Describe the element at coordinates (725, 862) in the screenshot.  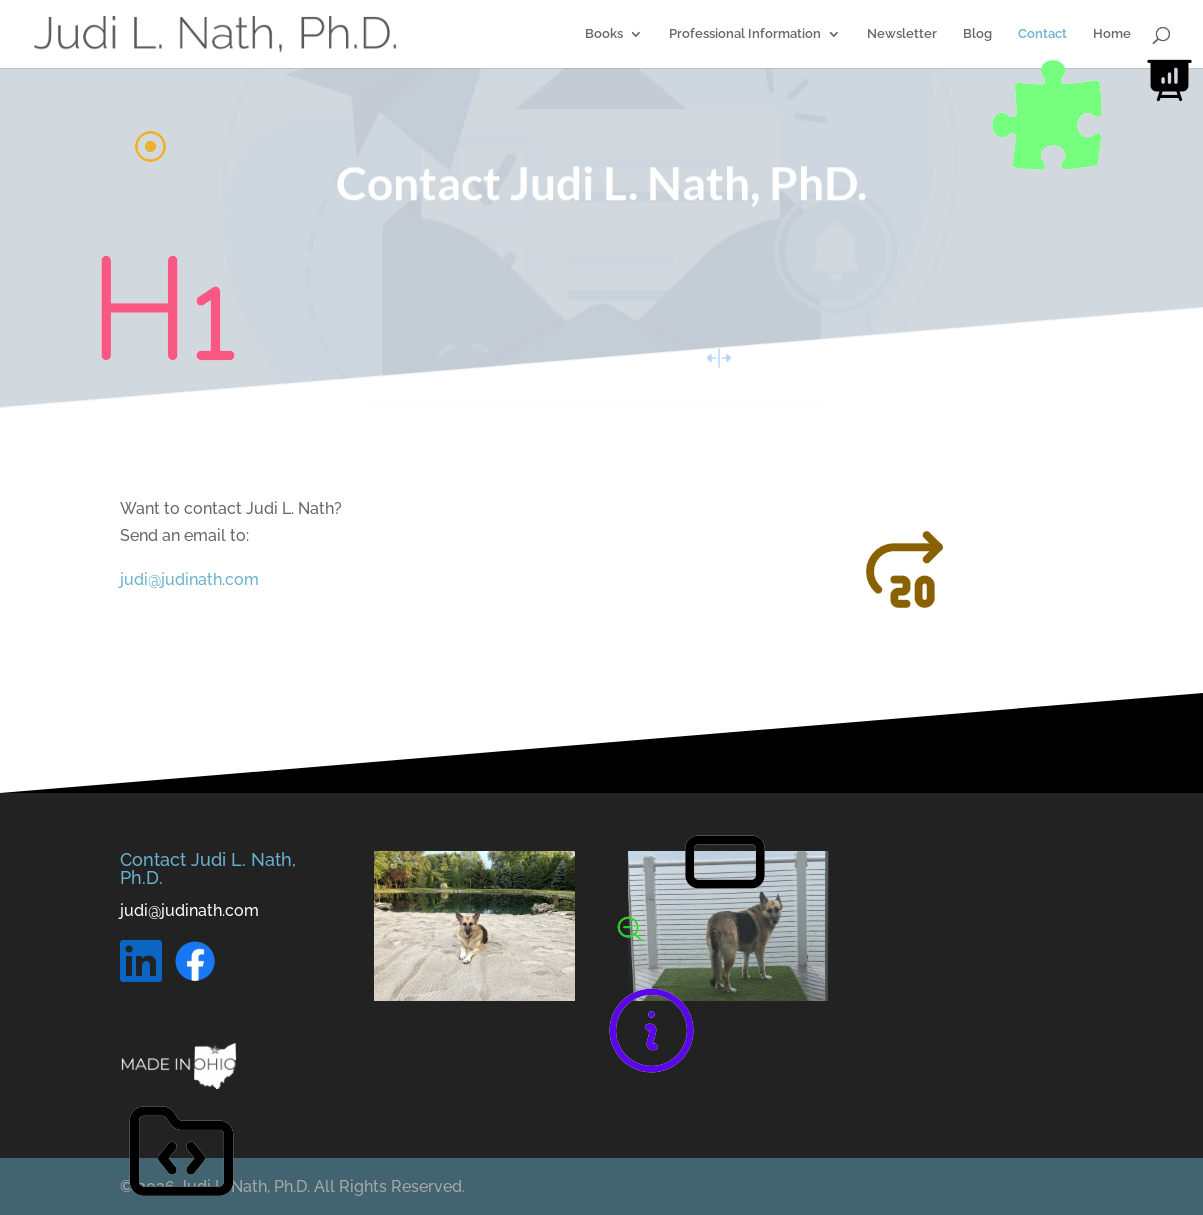
I see `crop image to 3:2 aspect ratio` at that location.